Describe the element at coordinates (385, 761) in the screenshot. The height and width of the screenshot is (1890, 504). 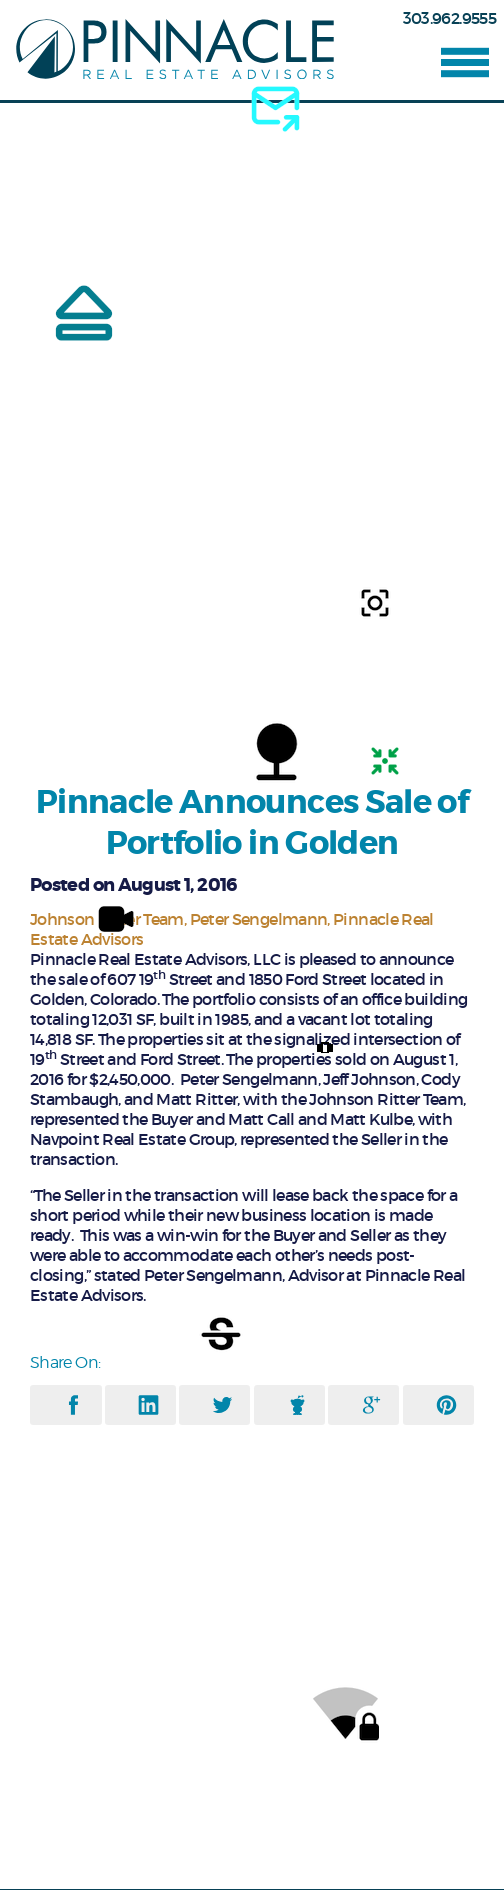
I see `collapse or minimize content to center` at that location.